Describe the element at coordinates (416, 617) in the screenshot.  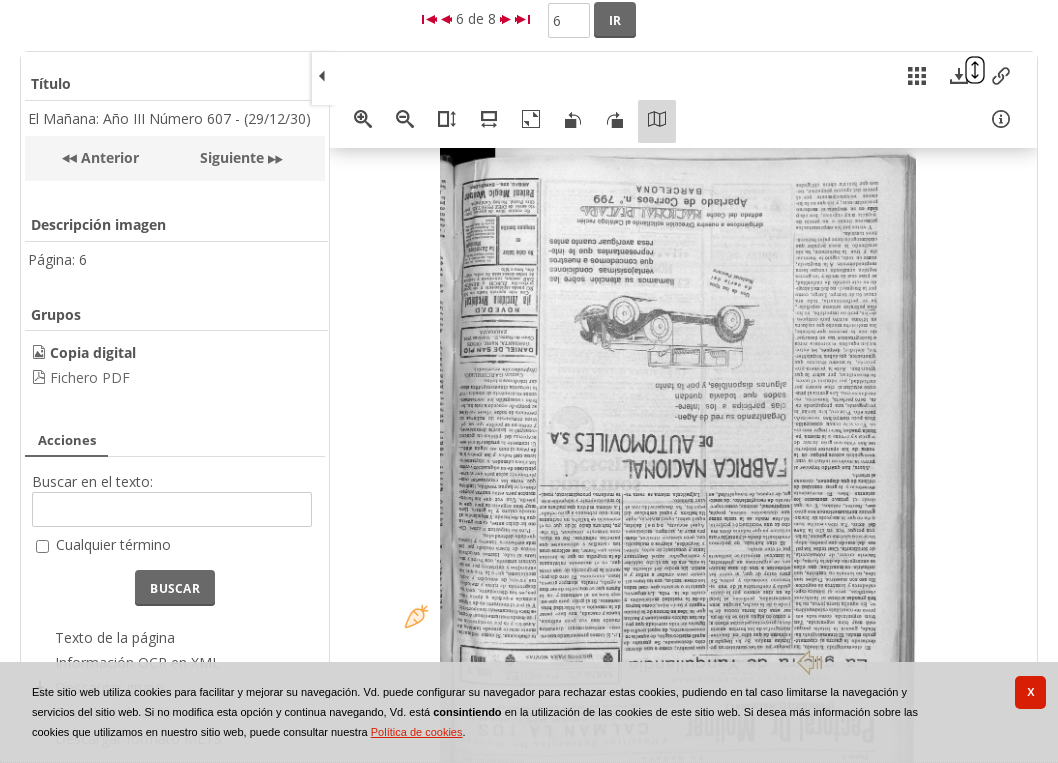
I see `browse vegetable or produce category` at that location.